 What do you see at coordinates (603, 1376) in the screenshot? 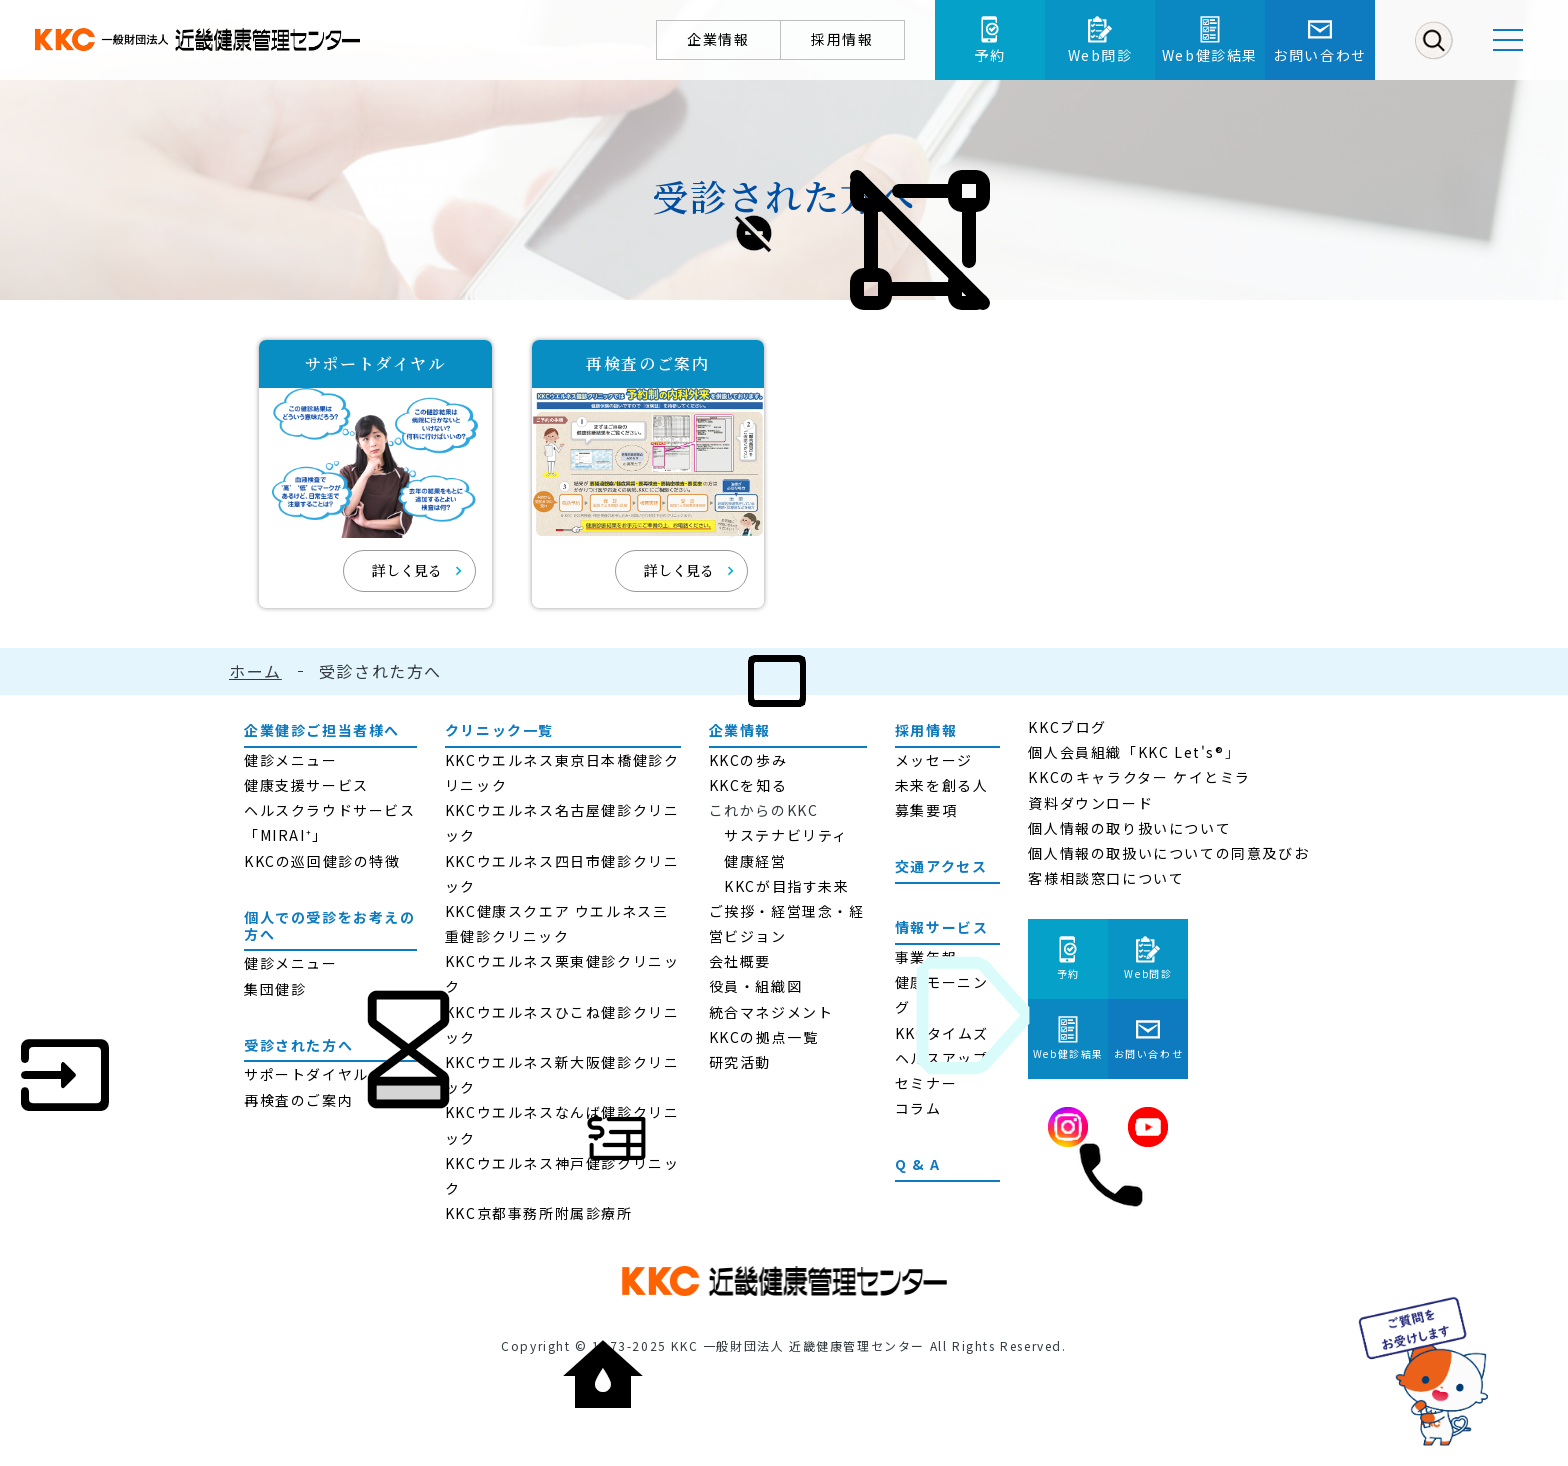
I see `report water damage to a property` at bounding box center [603, 1376].